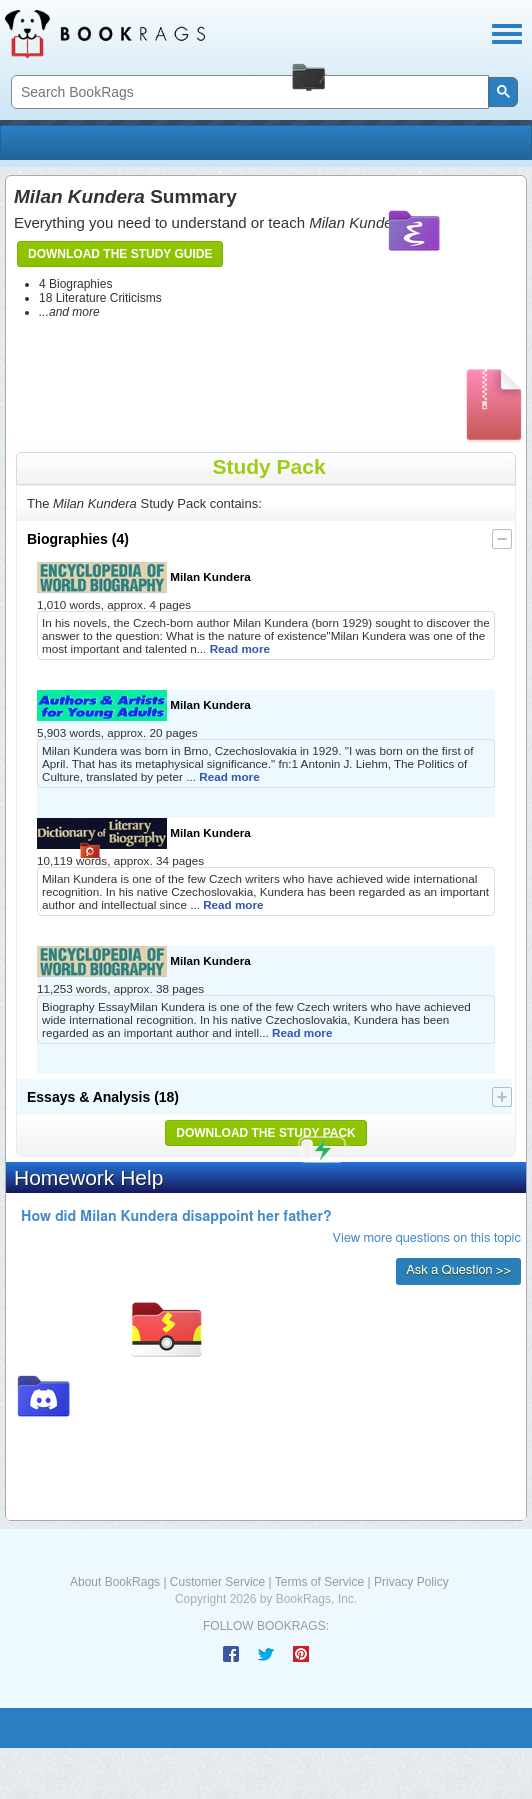  I want to click on folder for pokémon-related files or game assets, so click(166, 1331).